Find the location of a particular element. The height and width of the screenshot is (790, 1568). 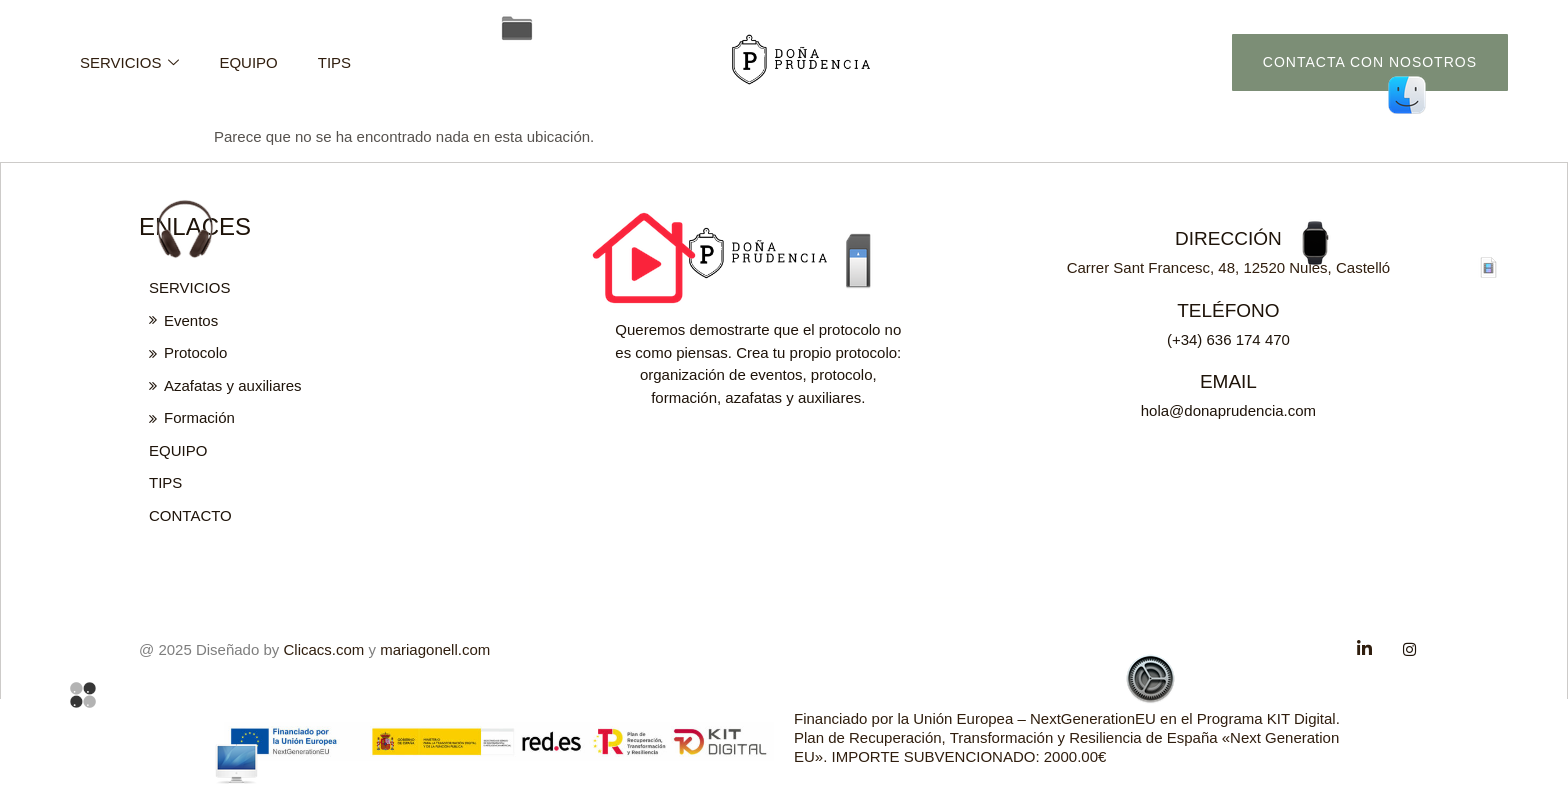

access memory stick or removable storage is located at coordinates (858, 261).